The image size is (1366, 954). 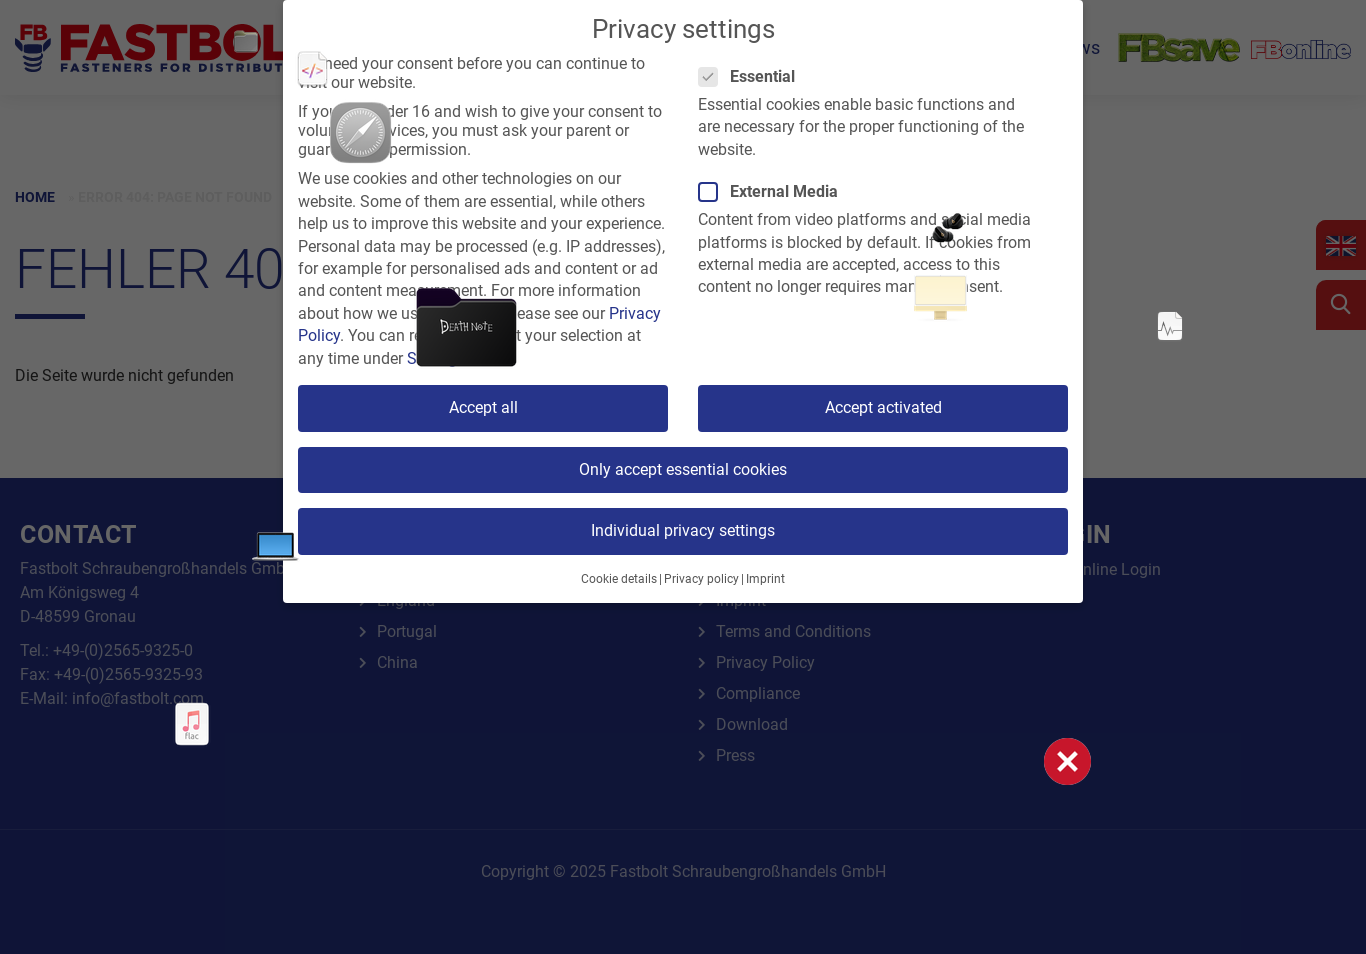 What do you see at coordinates (1170, 326) in the screenshot?
I see `view system log file` at bounding box center [1170, 326].